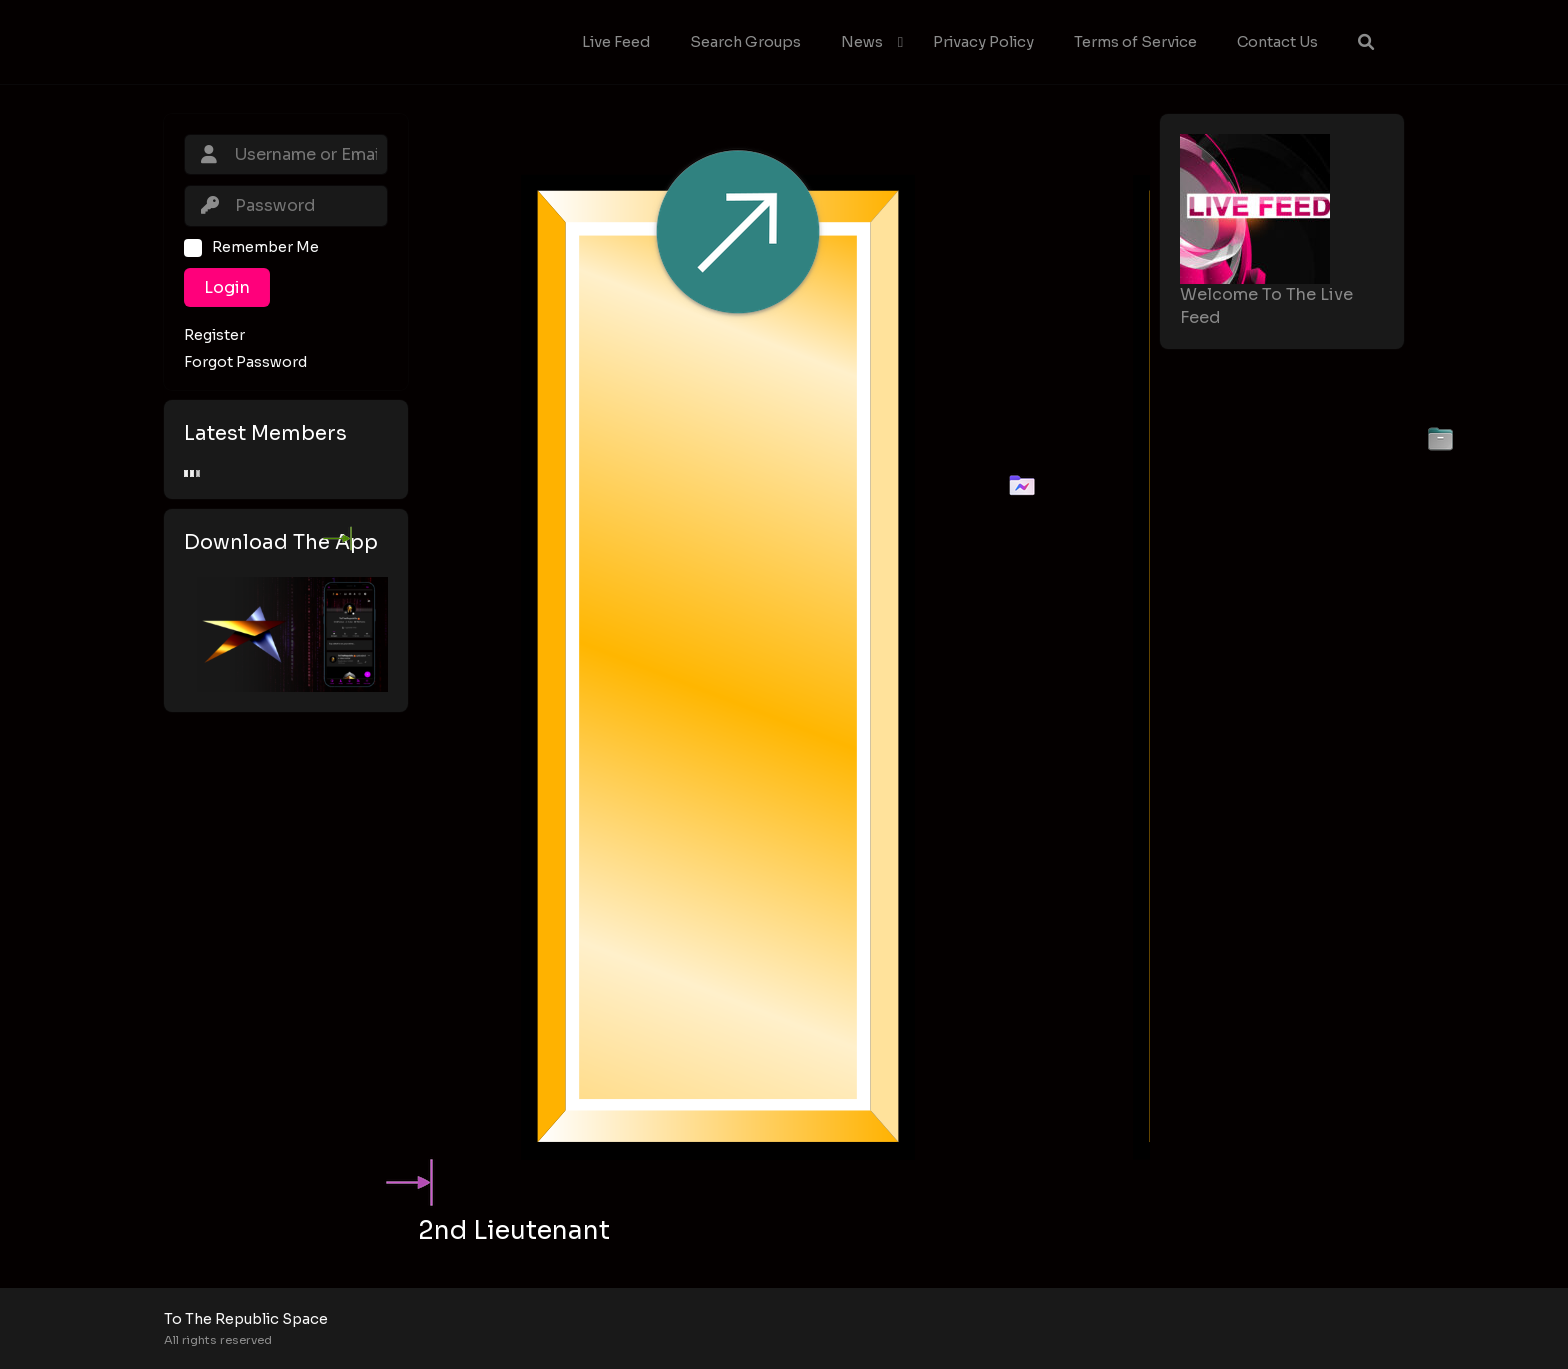 The image size is (1568, 1369). Describe the element at coordinates (337, 538) in the screenshot. I see `jump to the last item in a list` at that location.